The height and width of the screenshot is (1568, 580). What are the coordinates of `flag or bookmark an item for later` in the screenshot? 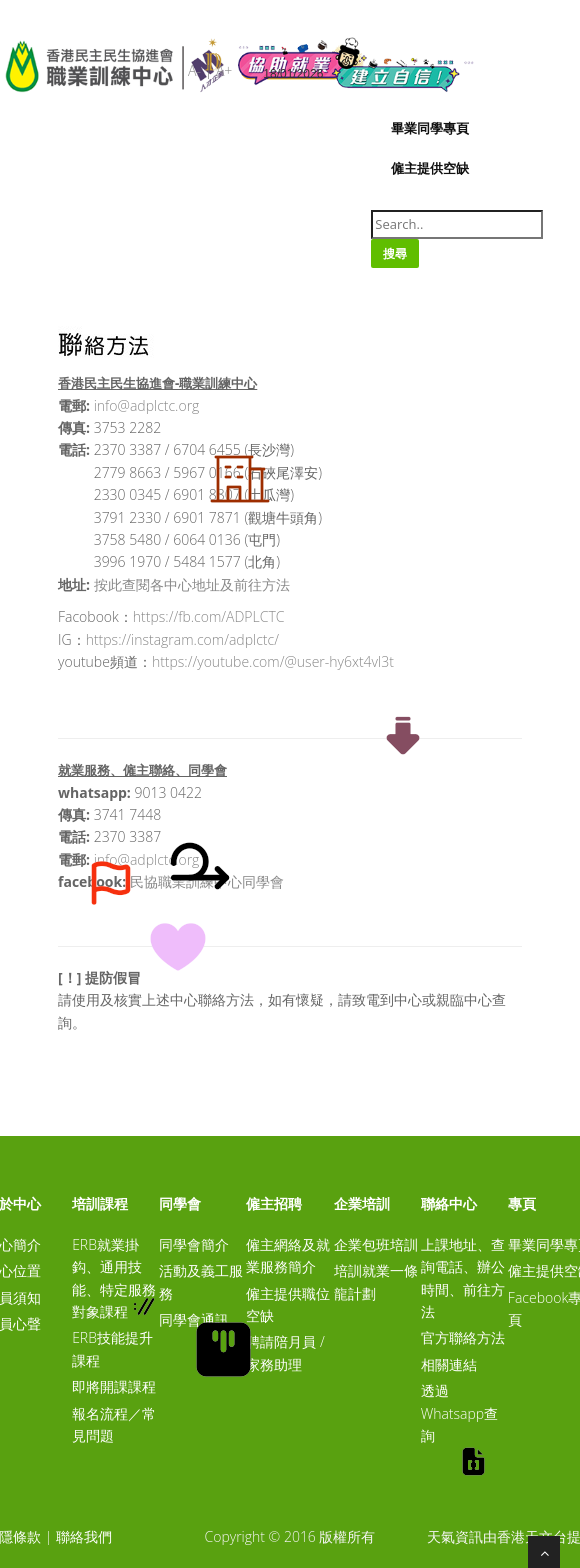 It's located at (111, 883).